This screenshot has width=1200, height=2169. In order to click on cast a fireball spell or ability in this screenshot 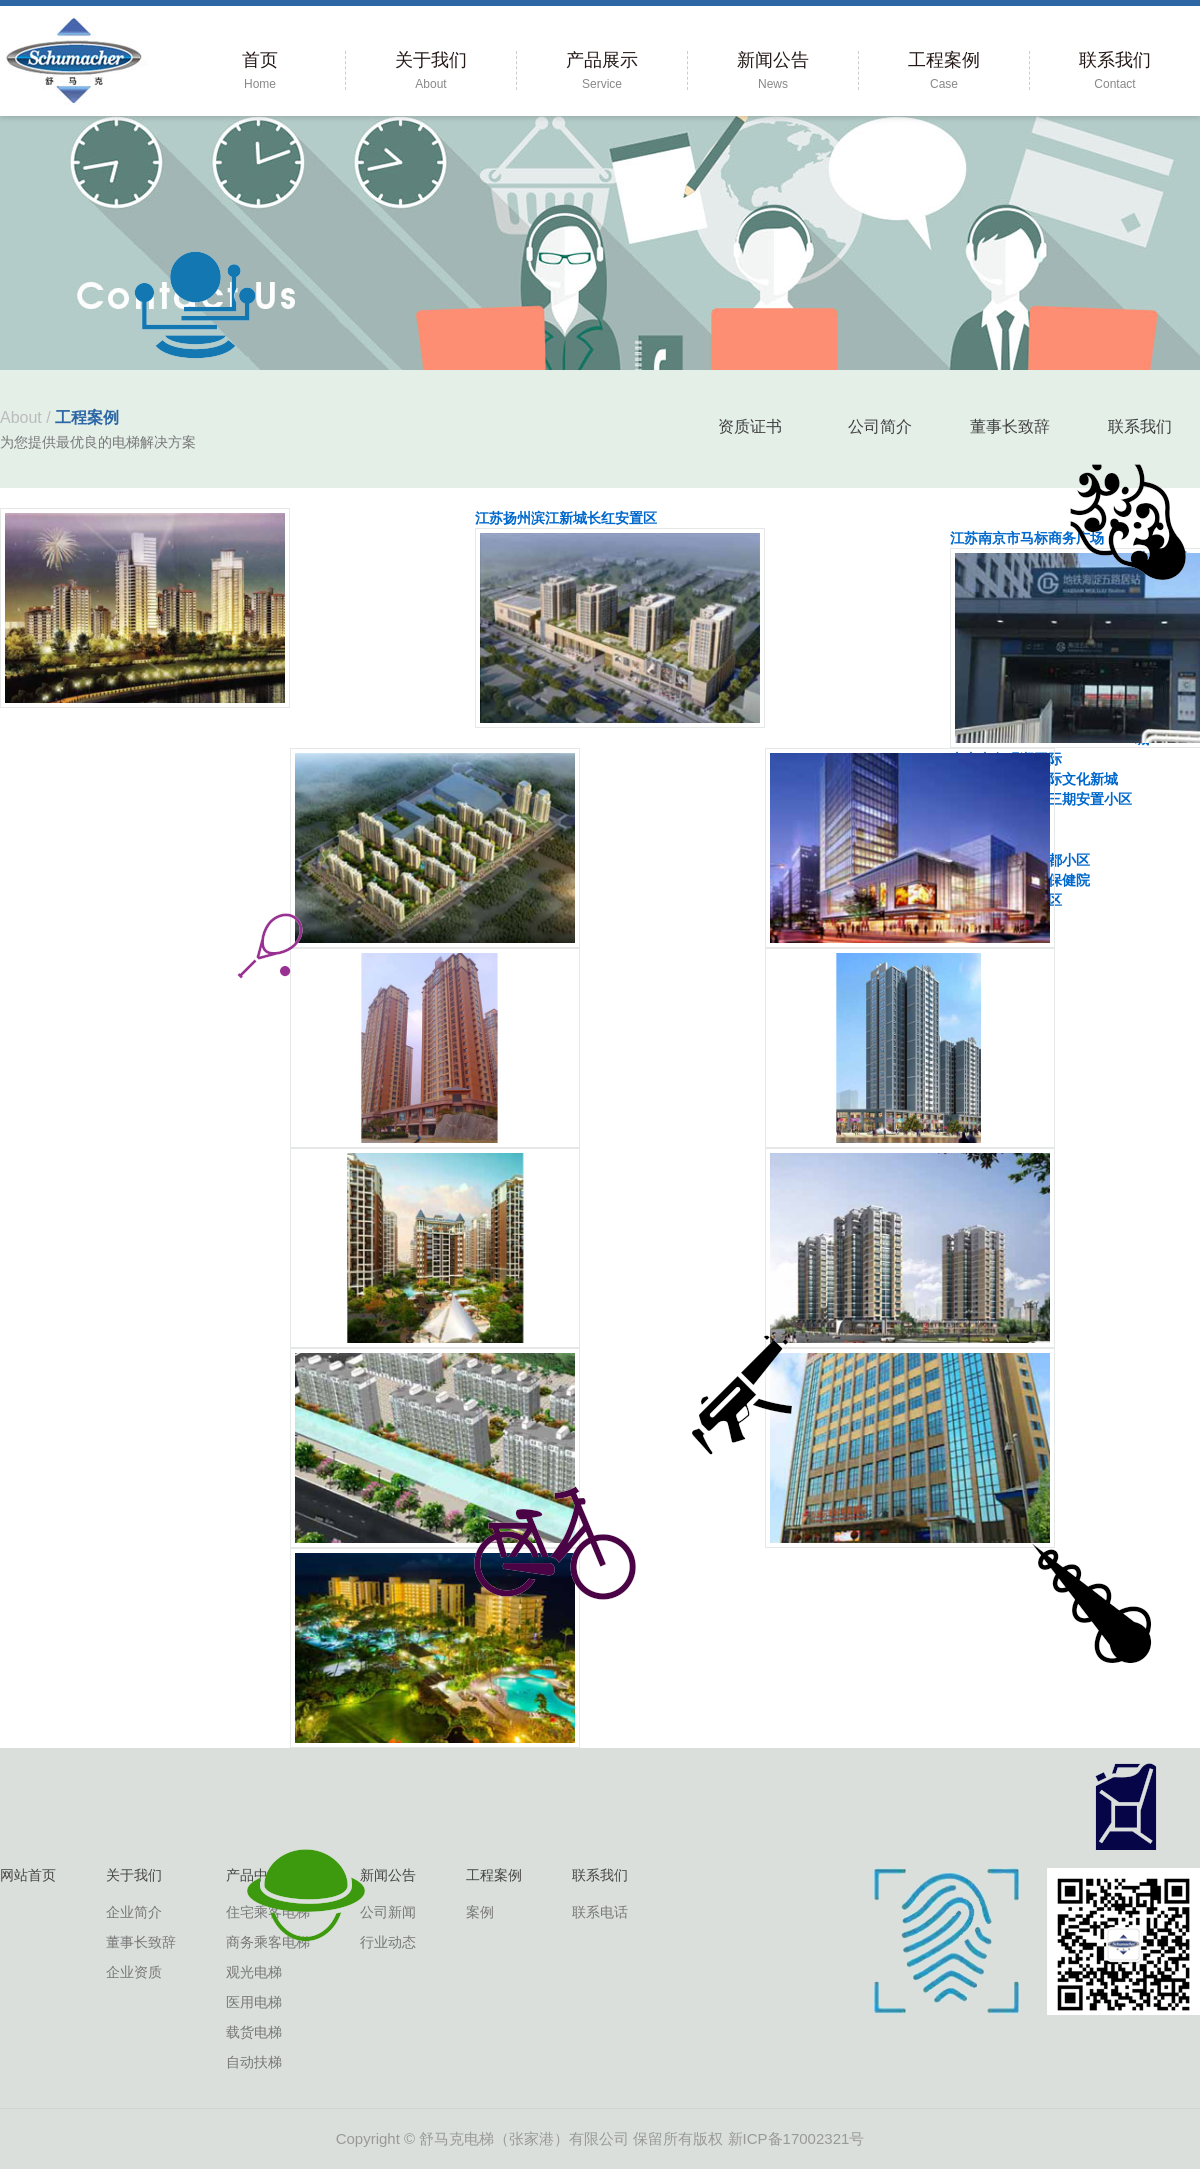, I will do `click(1128, 522)`.